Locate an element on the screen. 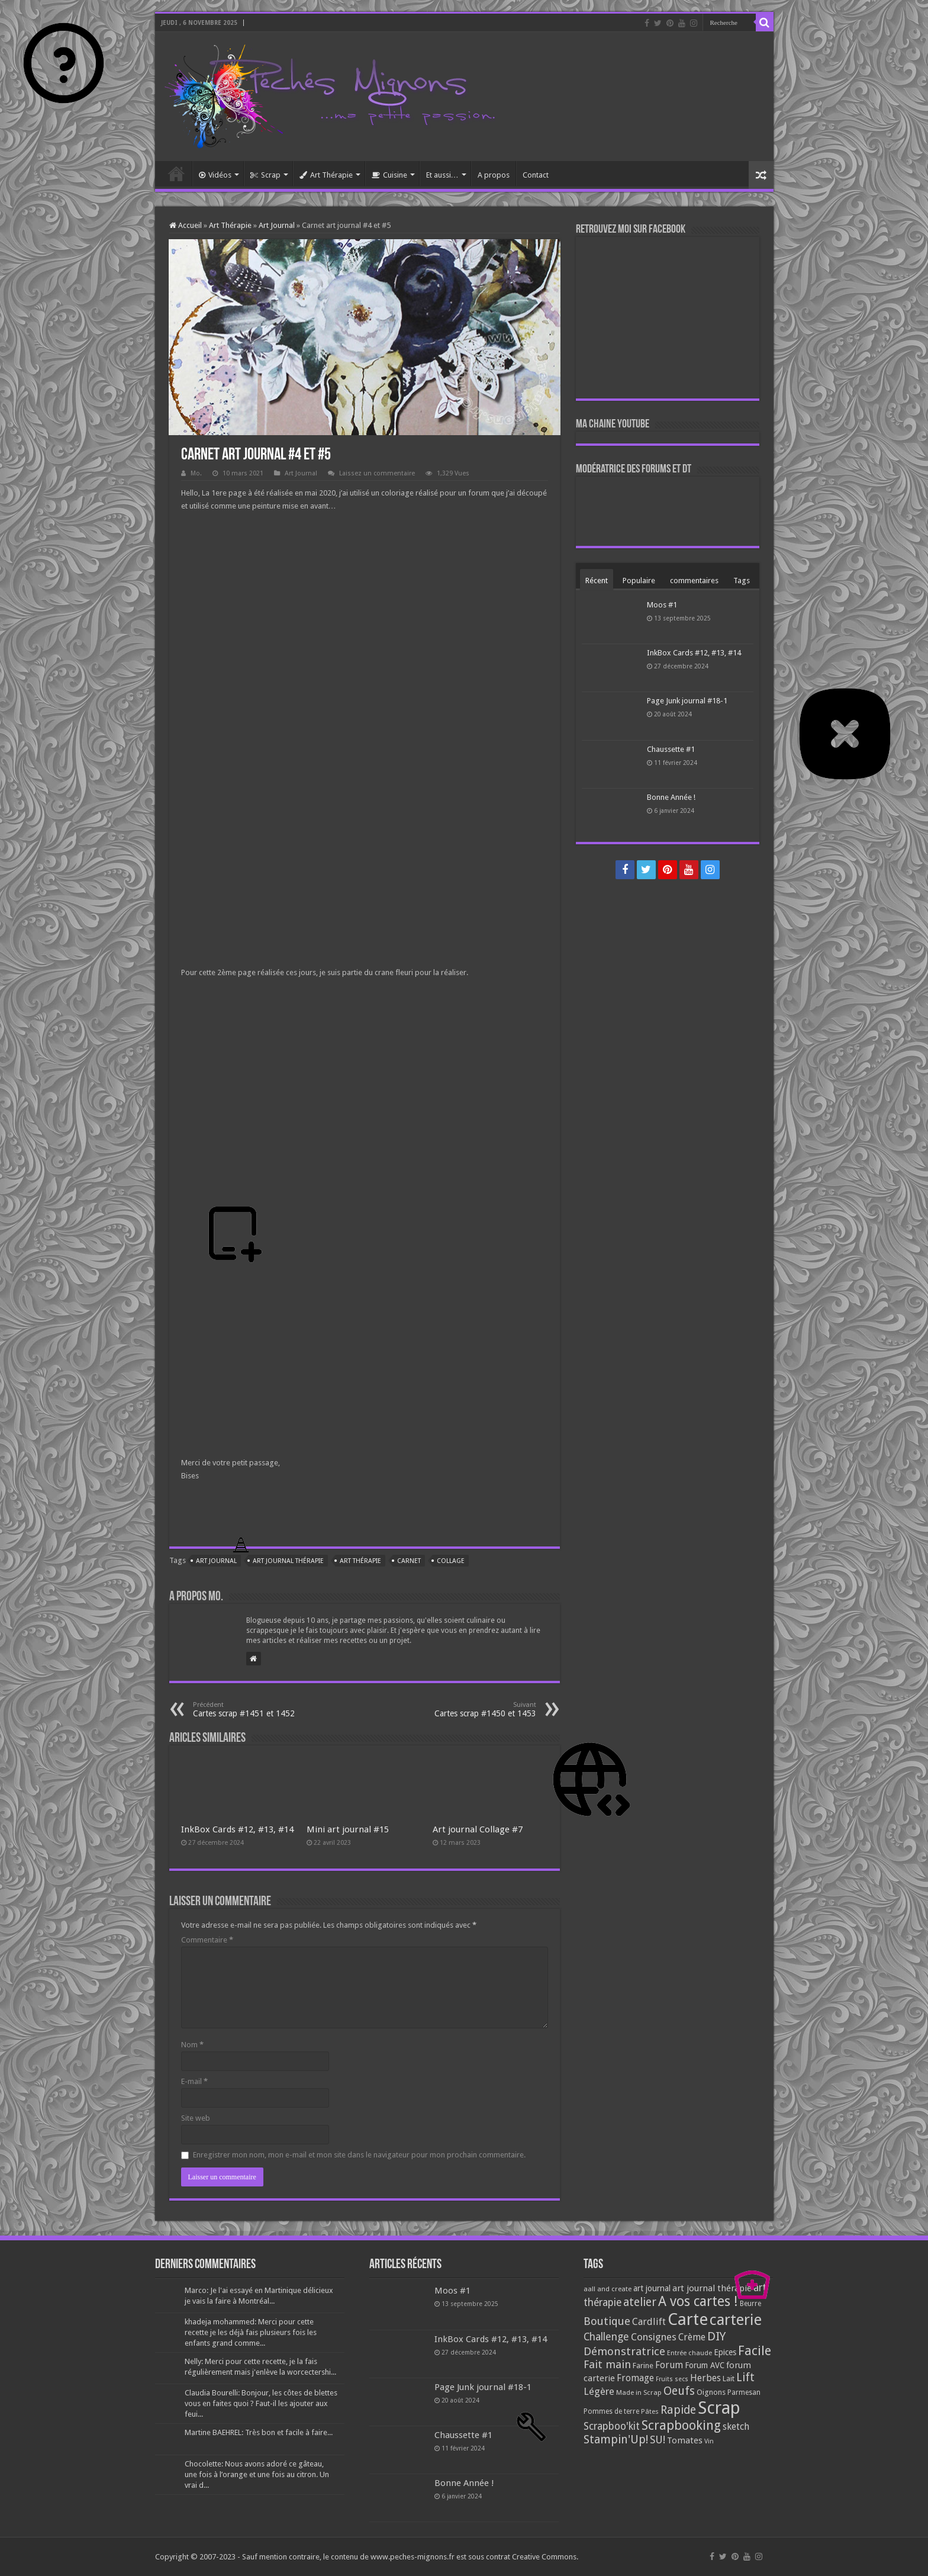 This screenshot has width=928, height=2576. close or dismiss a modal window is located at coordinates (845, 734).